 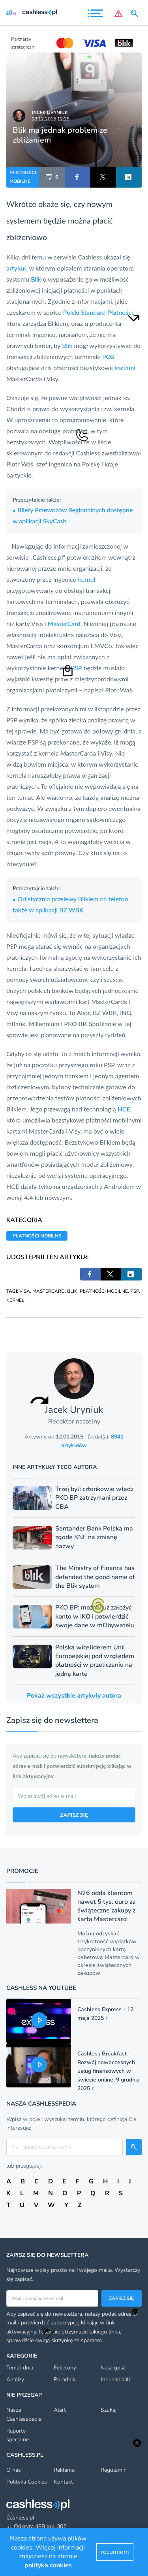 What do you see at coordinates (133, 318) in the screenshot?
I see `indicates a missed outgoing call` at bounding box center [133, 318].